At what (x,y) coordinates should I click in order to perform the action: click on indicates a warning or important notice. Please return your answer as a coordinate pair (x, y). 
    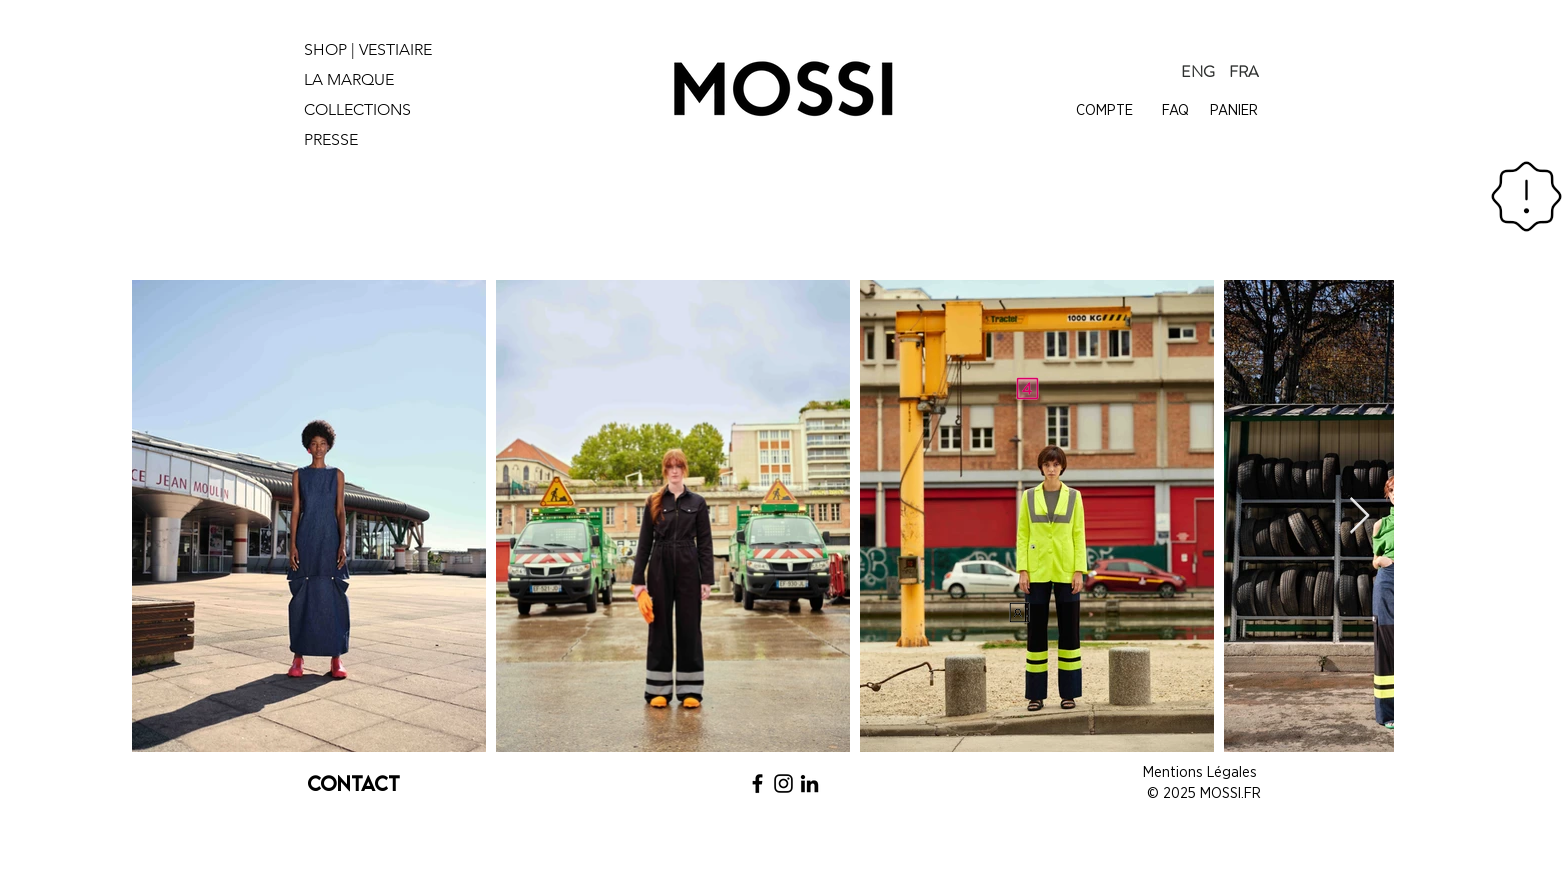
    Looking at the image, I should click on (1526, 196).